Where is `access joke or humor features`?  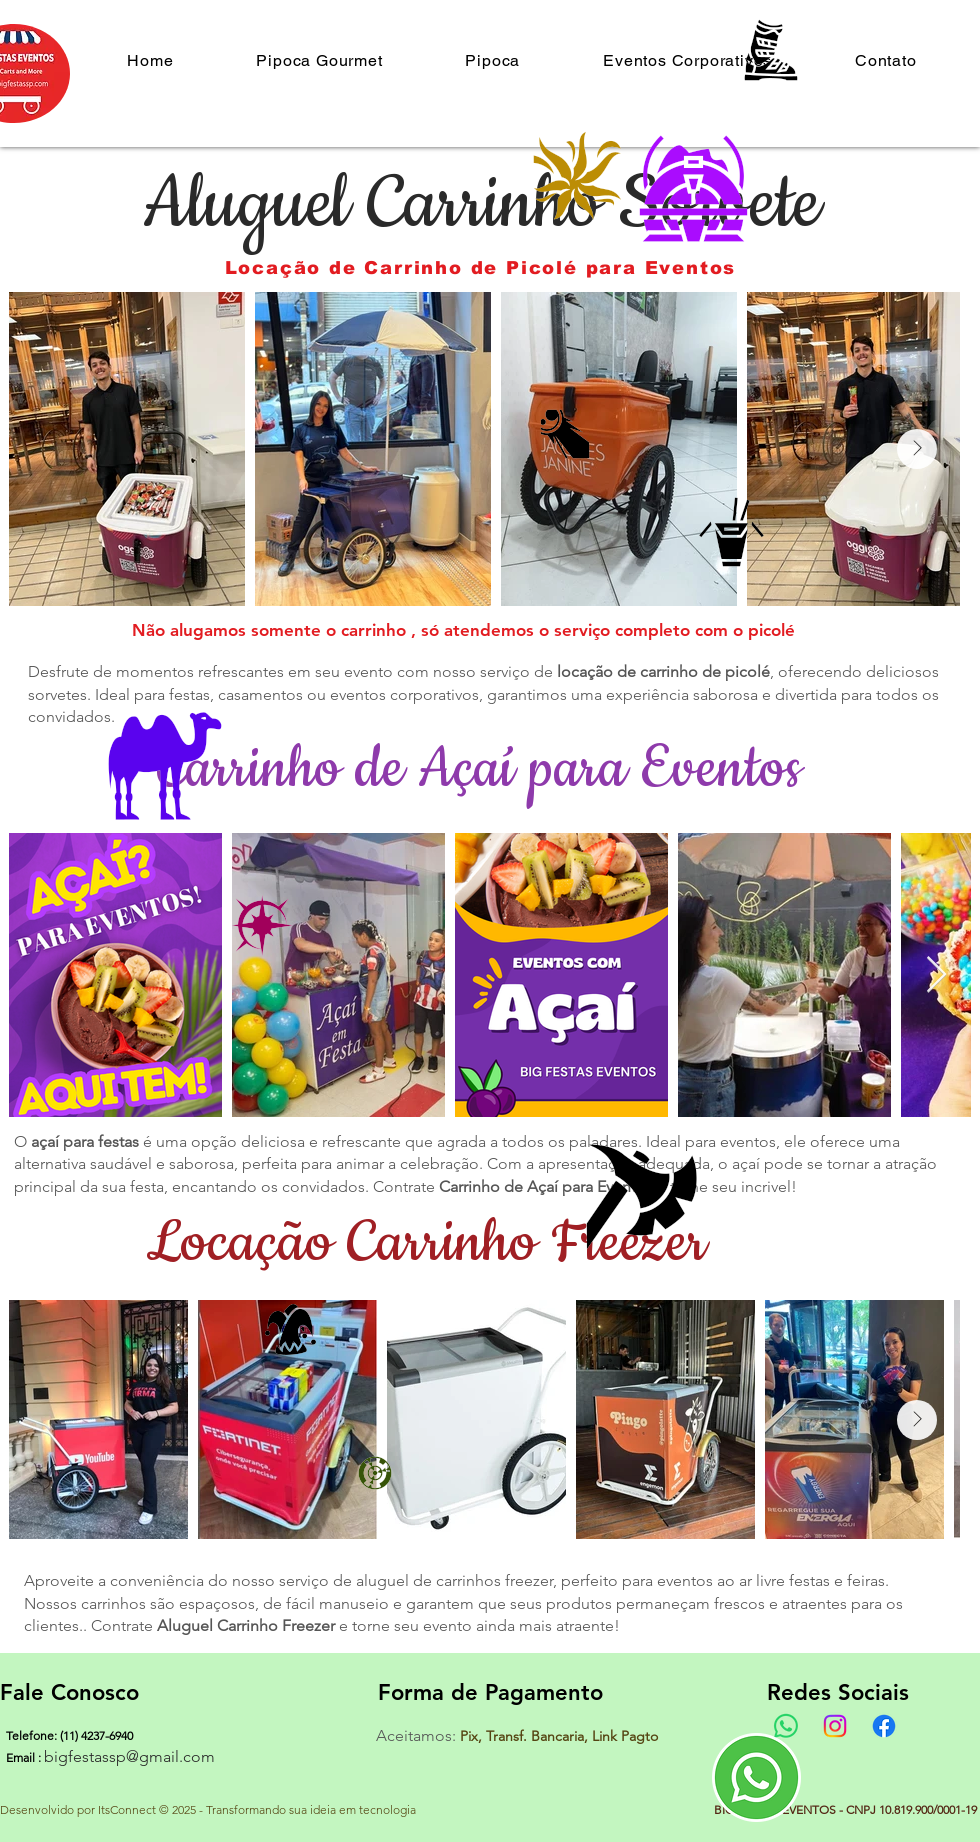 access joke or humor features is located at coordinates (290, 1329).